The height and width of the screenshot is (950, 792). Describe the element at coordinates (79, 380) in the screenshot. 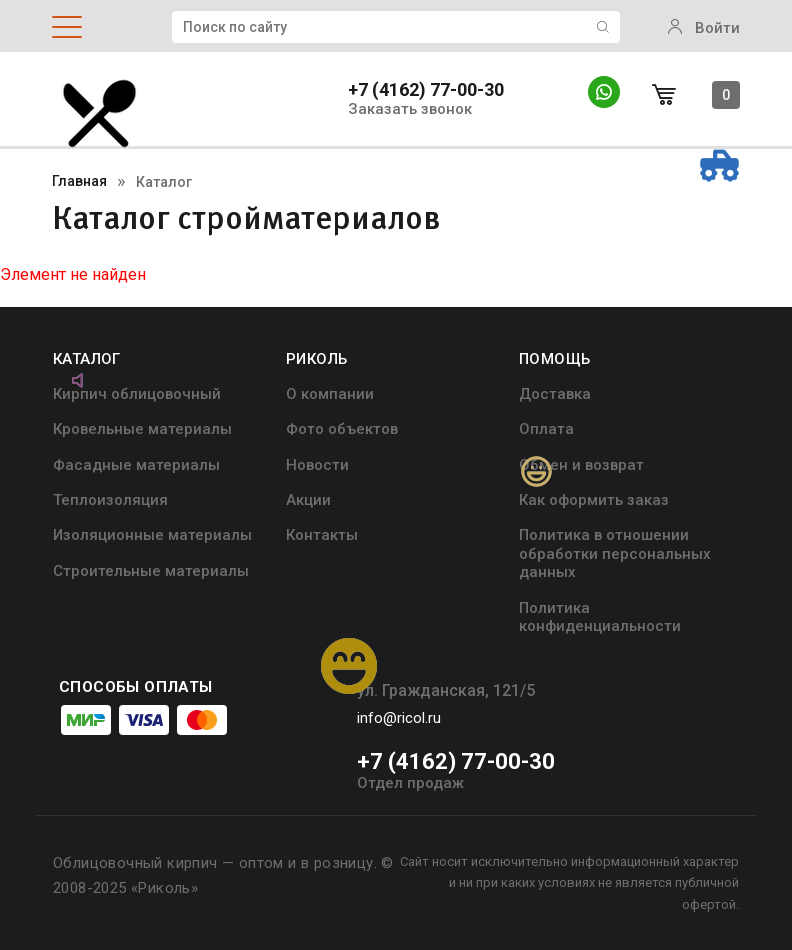

I see `speaker with no audio output` at that location.